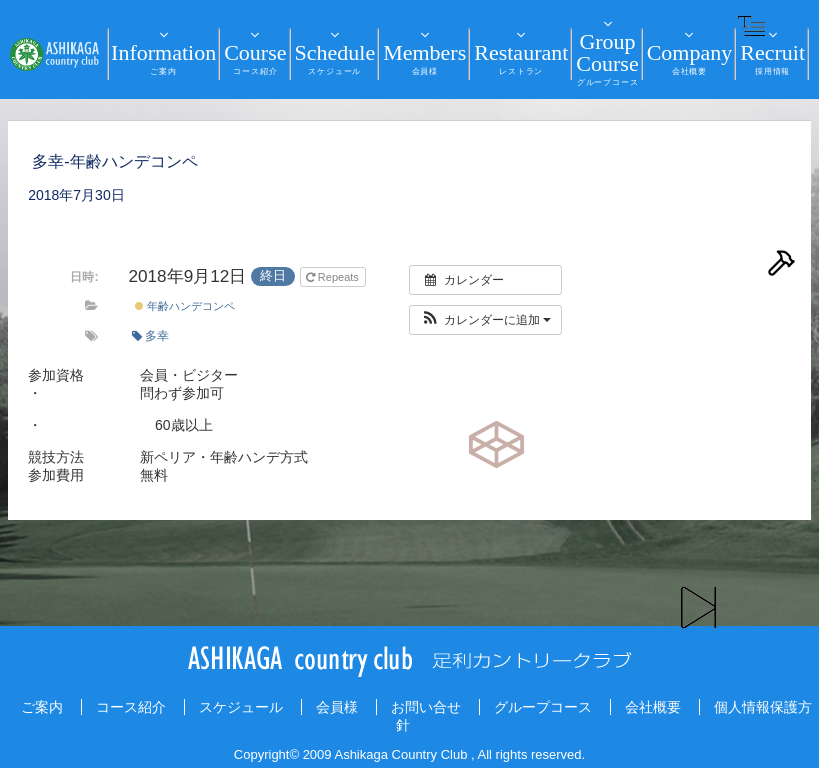 The image size is (819, 768). I want to click on skip to the next track or media item, so click(698, 607).